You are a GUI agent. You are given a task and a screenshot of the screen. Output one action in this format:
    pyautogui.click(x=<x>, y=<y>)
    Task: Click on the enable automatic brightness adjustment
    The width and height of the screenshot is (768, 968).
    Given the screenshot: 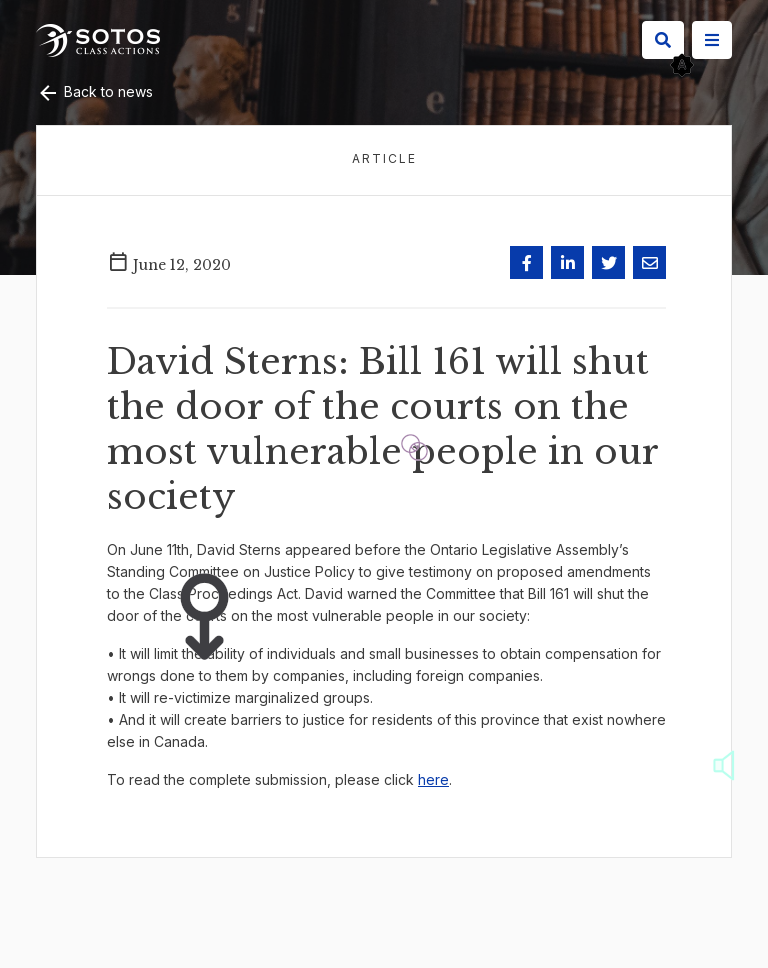 What is the action you would take?
    pyautogui.click(x=682, y=65)
    